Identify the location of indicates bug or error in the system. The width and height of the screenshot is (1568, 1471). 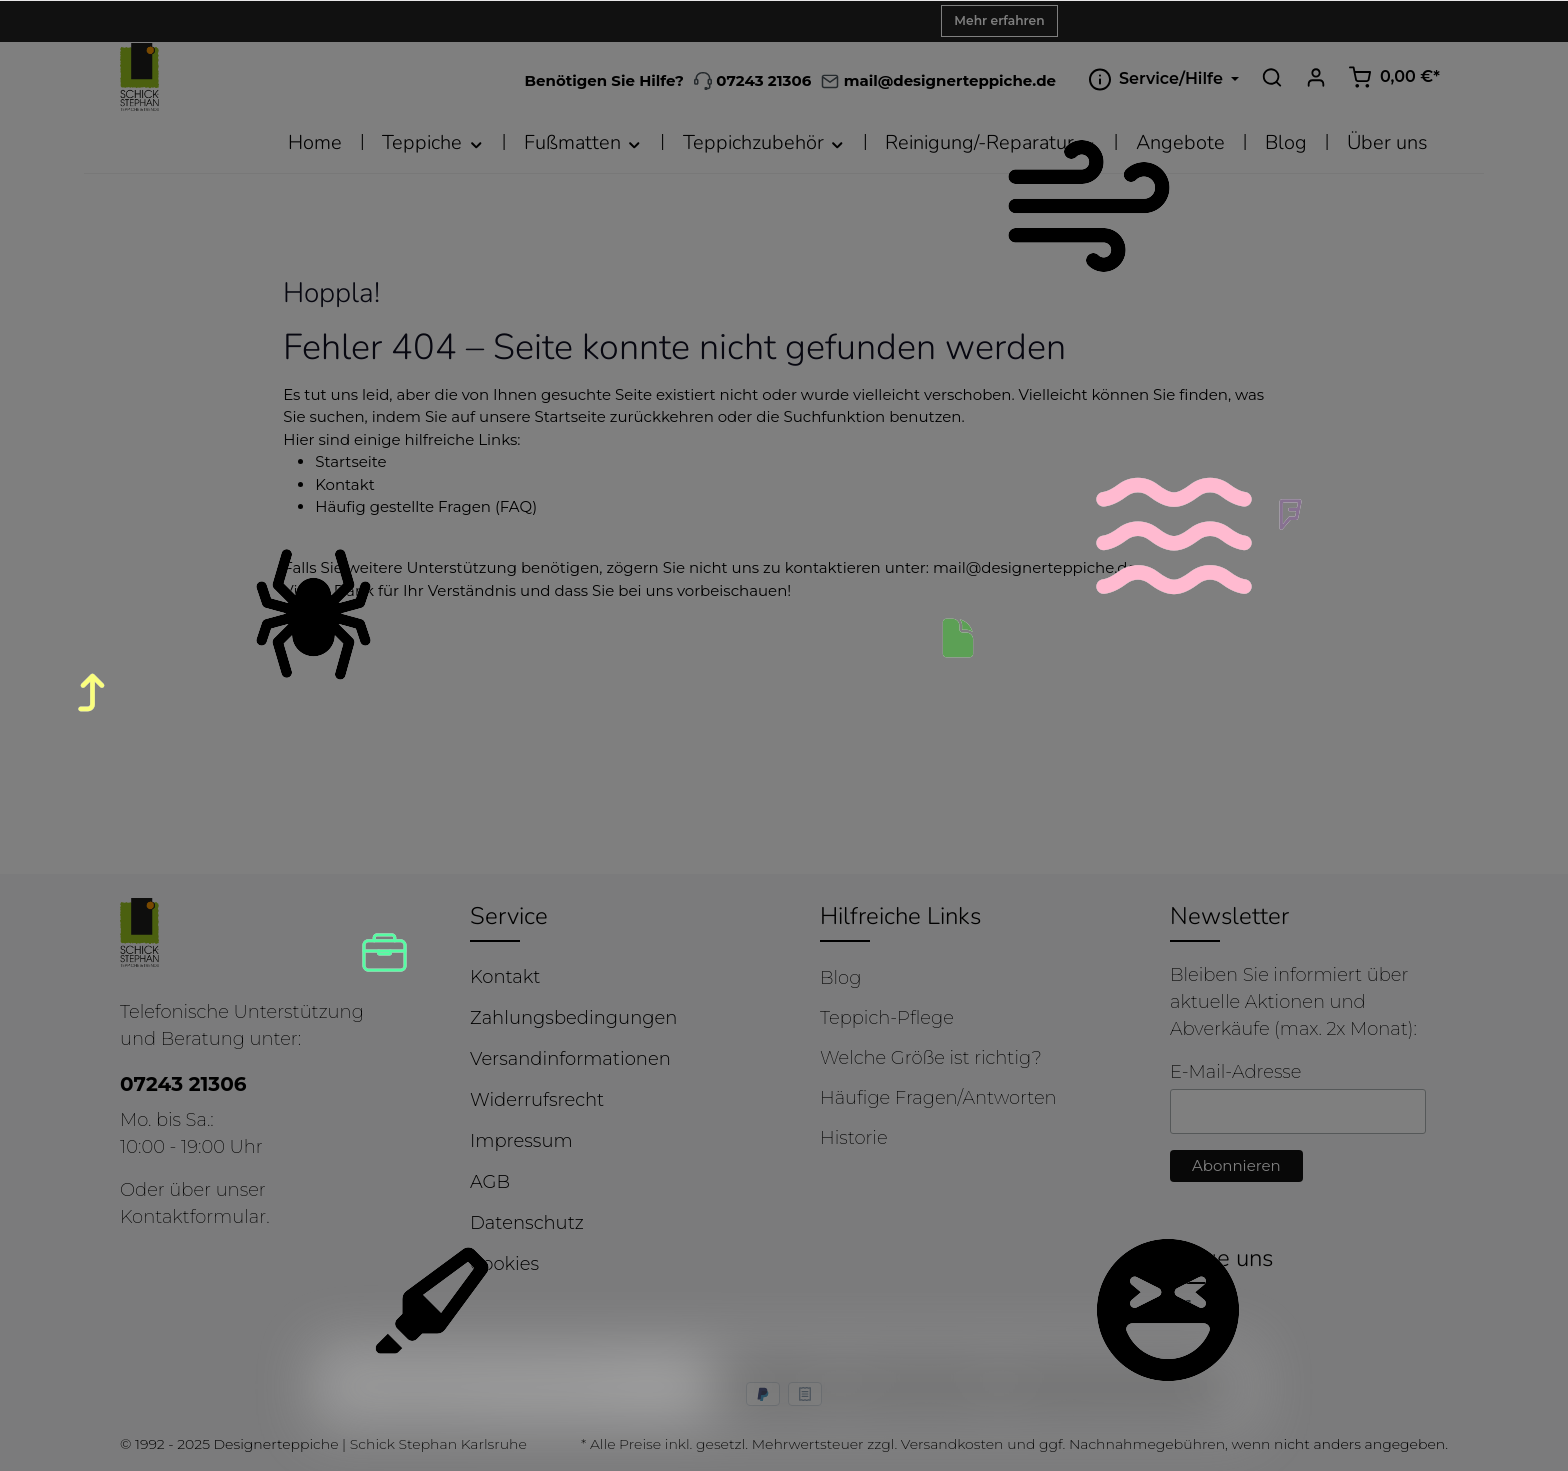
(313, 613).